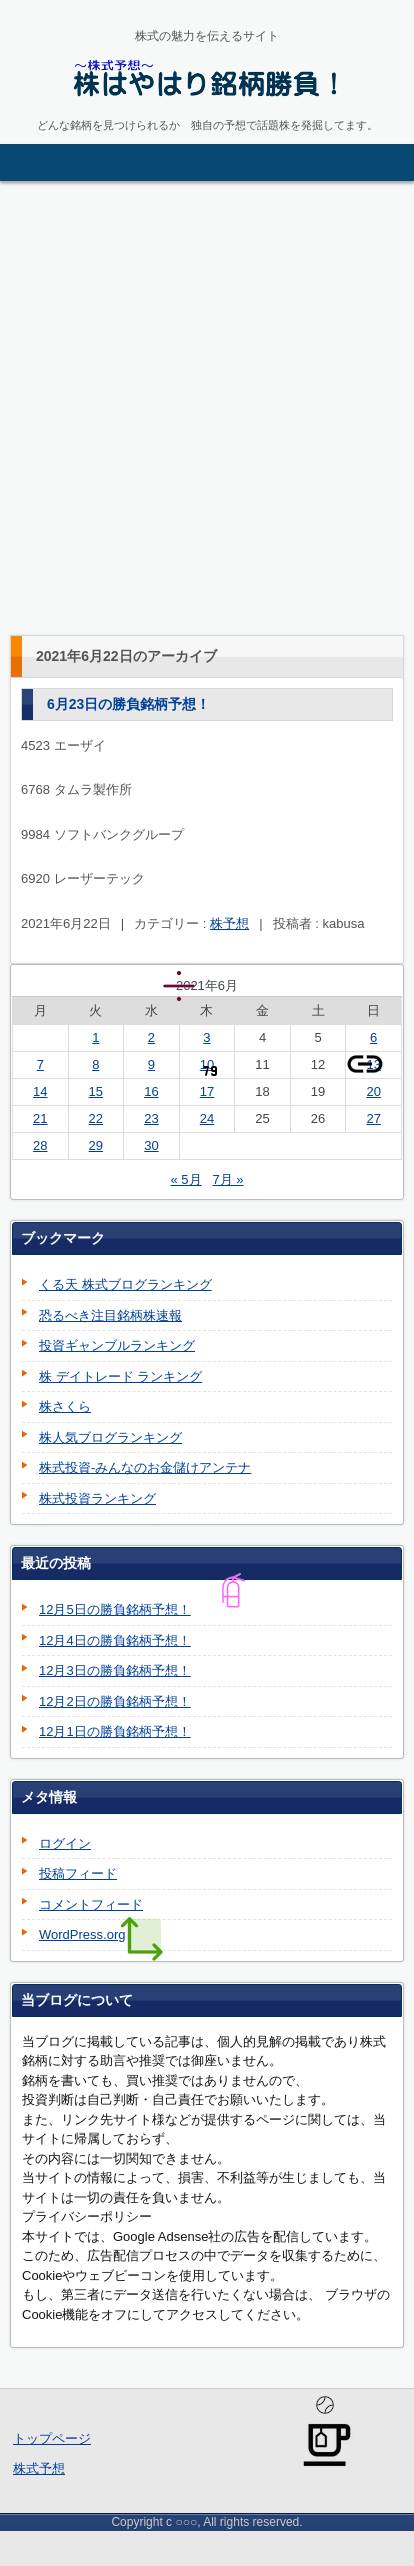  I want to click on insert a hyperlink, so click(365, 1064).